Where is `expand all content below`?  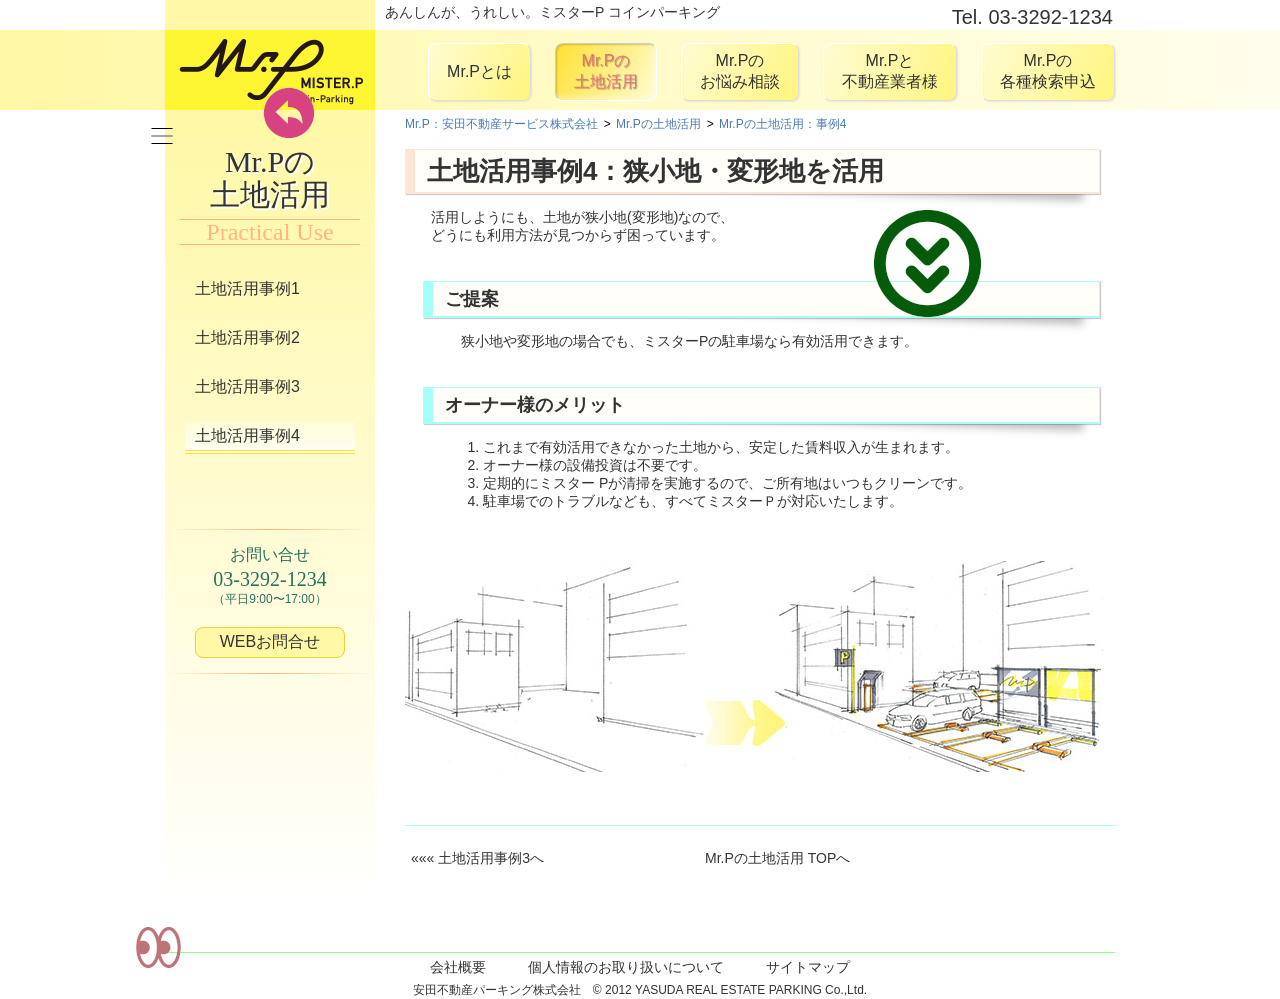 expand all content below is located at coordinates (927, 263).